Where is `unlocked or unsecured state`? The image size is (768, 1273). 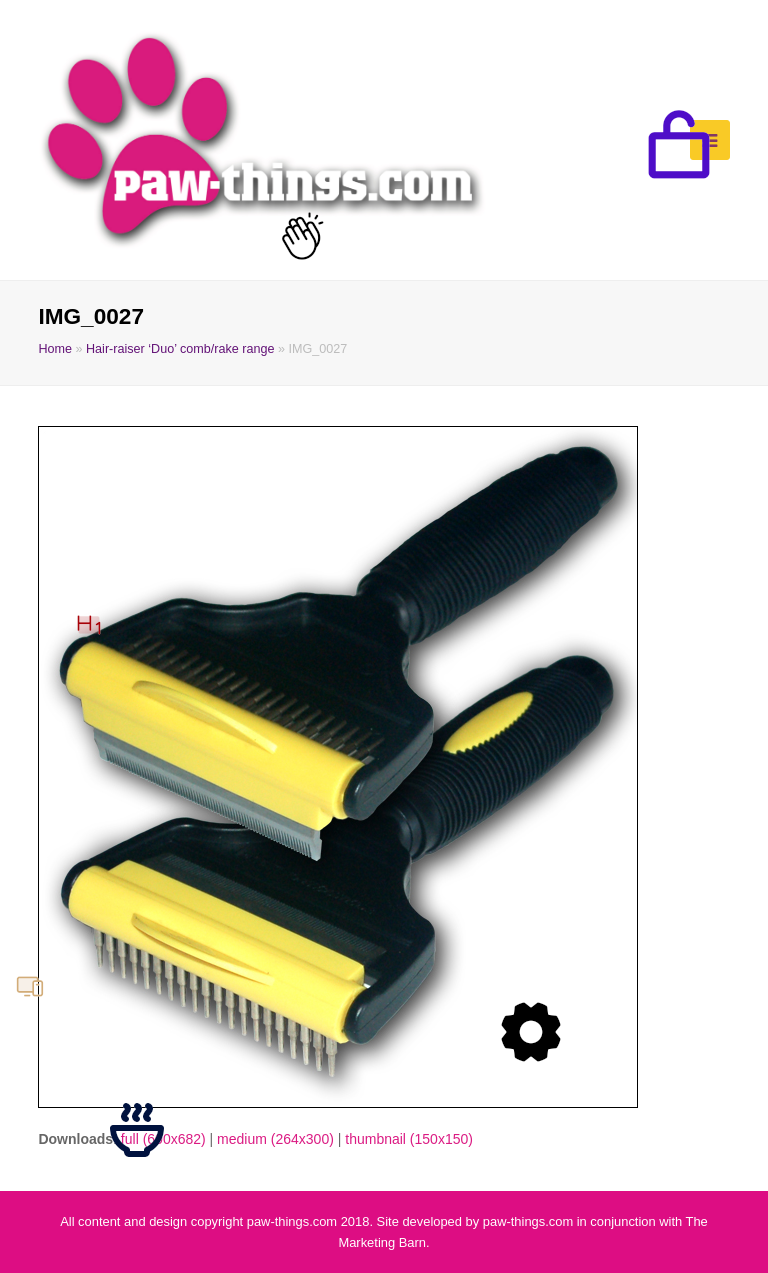
unlocked or unsecured state is located at coordinates (679, 148).